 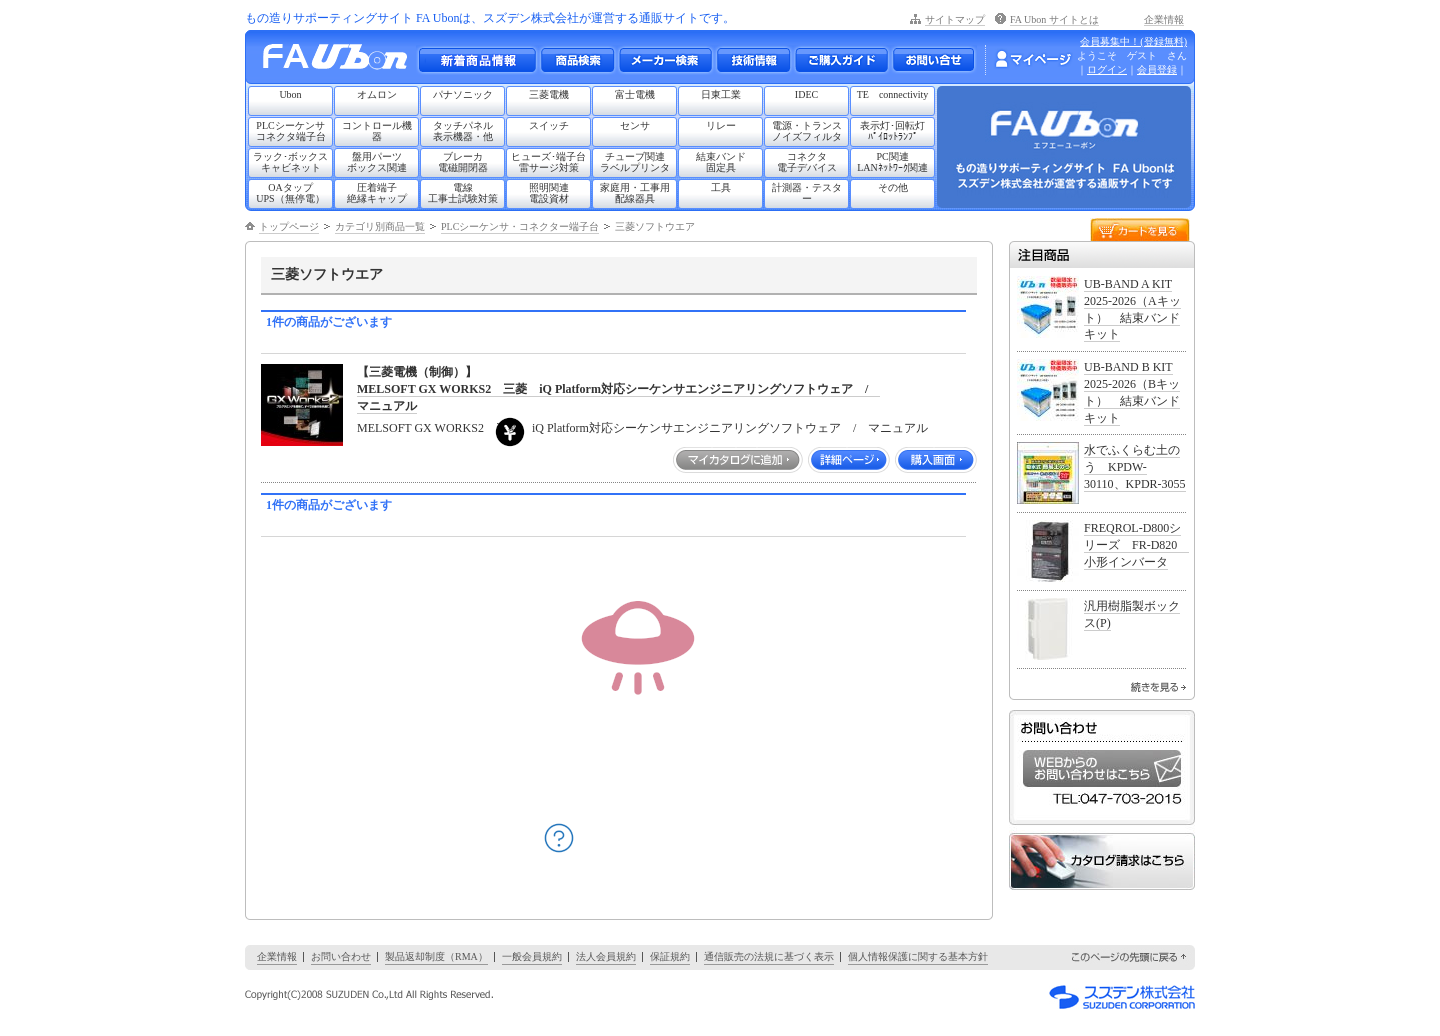 I want to click on access sci-fi or space-themed content, so click(x=638, y=646).